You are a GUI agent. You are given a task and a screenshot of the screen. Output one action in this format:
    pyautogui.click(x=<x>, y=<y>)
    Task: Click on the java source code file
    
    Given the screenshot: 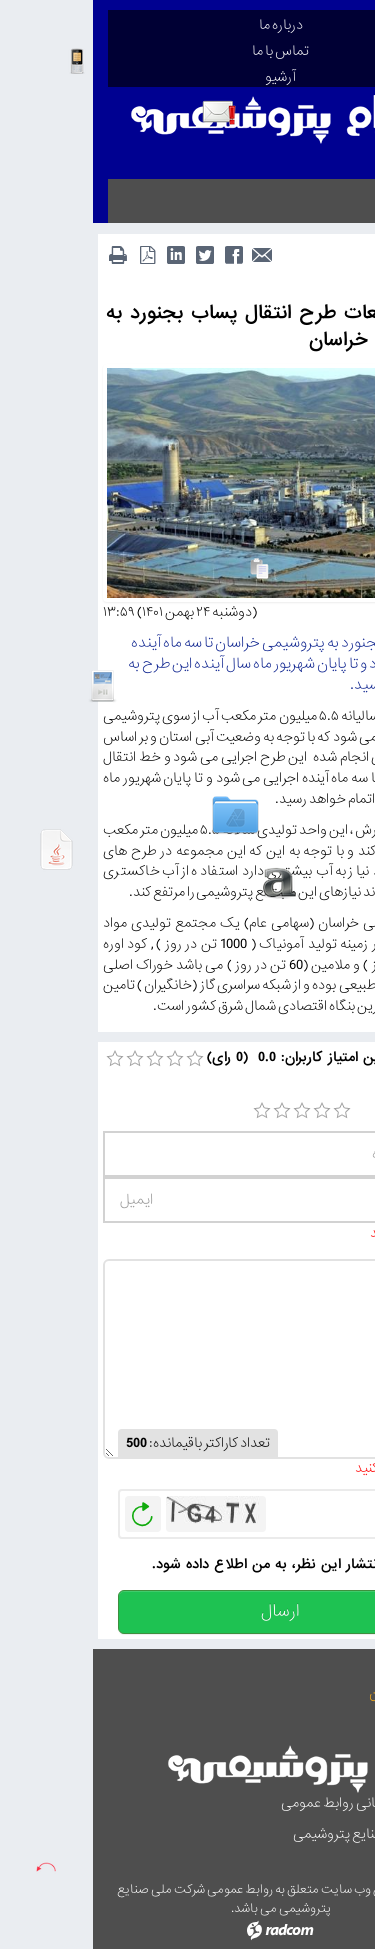 What is the action you would take?
    pyautogui.click(x=56, y=849)
    